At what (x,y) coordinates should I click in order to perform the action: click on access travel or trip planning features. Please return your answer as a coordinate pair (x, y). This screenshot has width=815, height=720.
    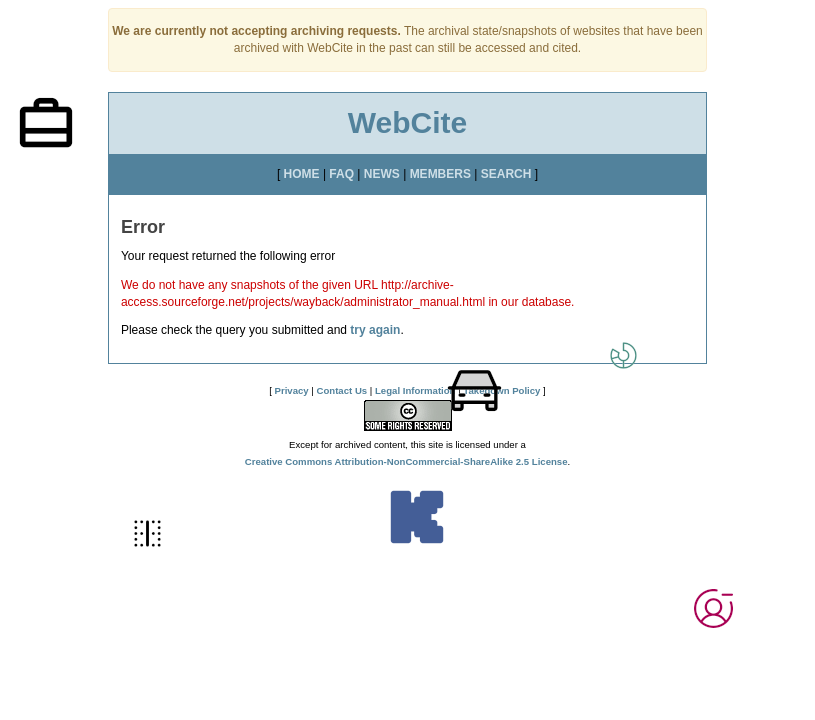
    Looking at the image, I should click on (46, 126).